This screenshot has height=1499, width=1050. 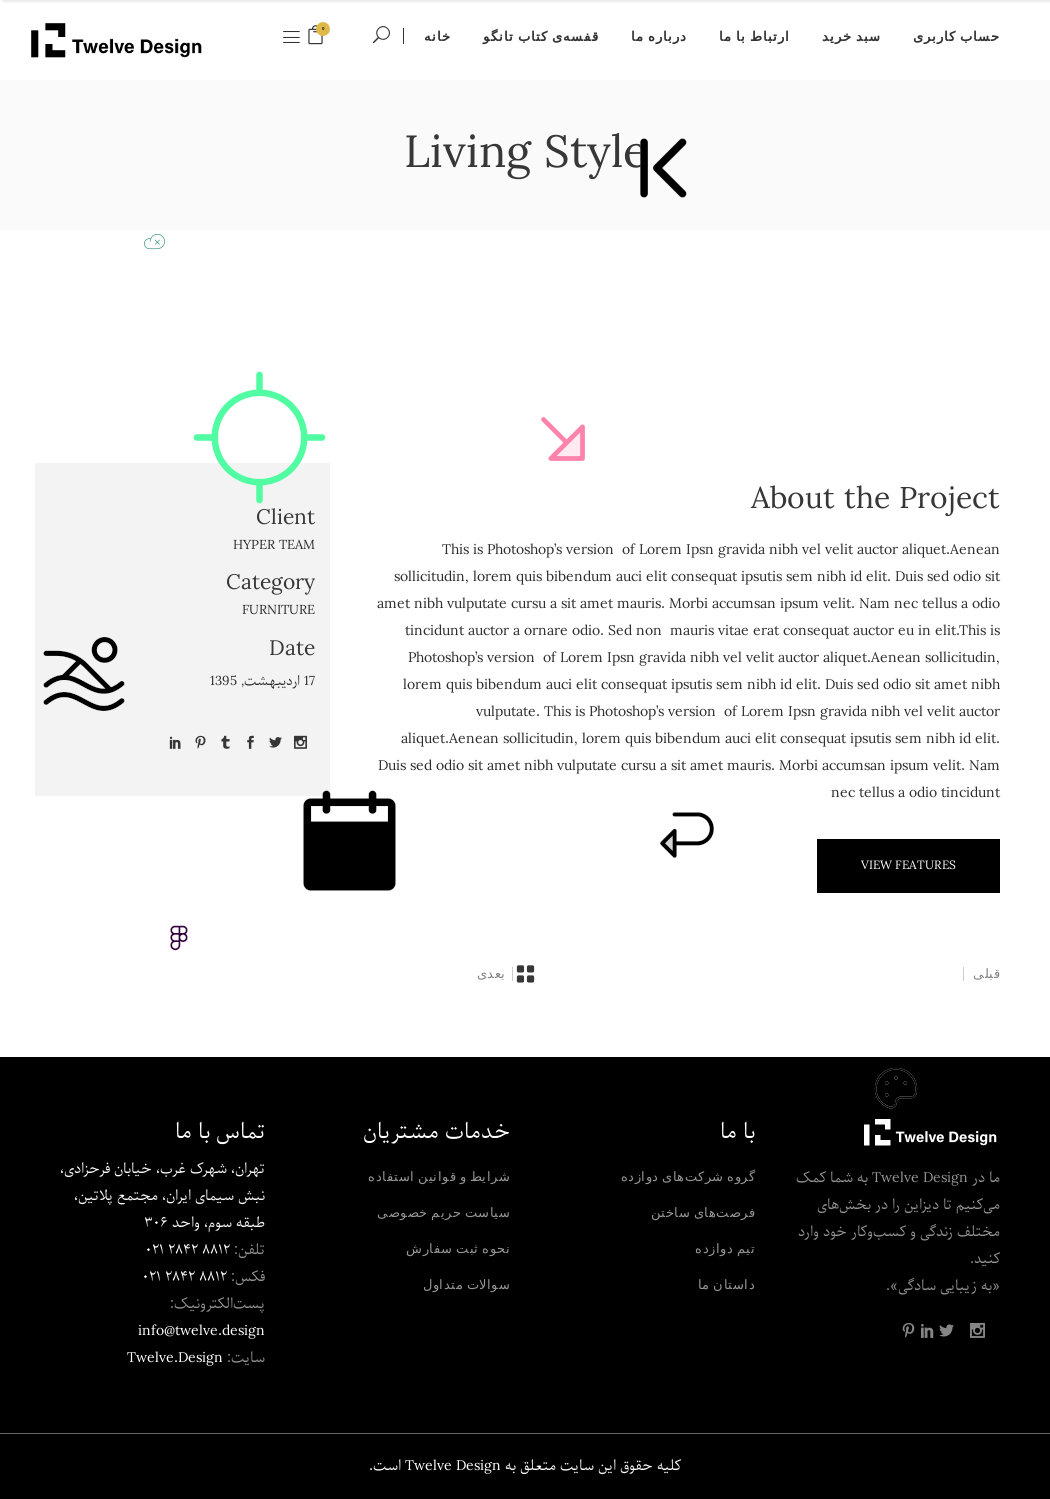 What do you see at coordinates (662, 168) in the screenshot?
I see `navigate to the beginning or first item` at bounding box center [662, 168].